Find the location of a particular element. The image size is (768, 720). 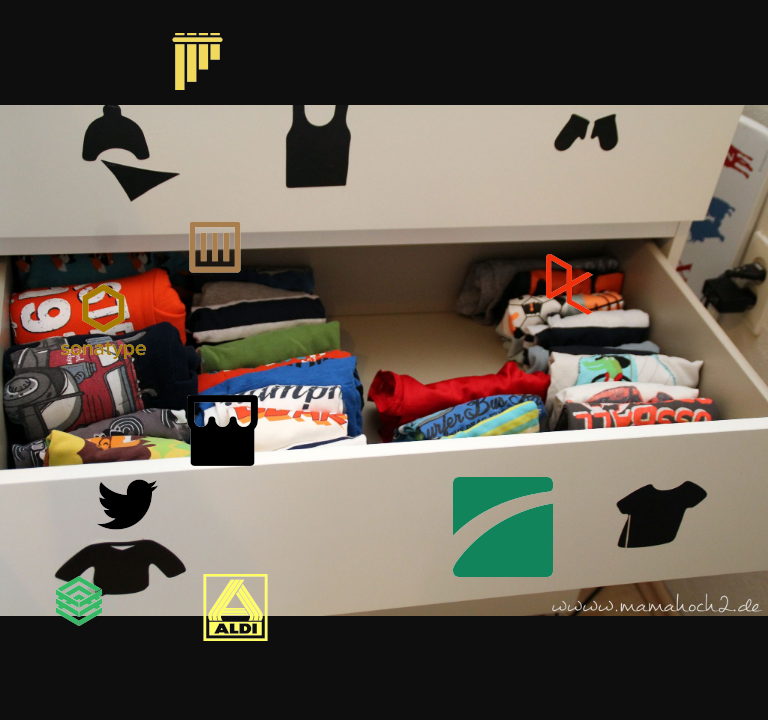

ebox brand logo is located at coordinates (79, 601).